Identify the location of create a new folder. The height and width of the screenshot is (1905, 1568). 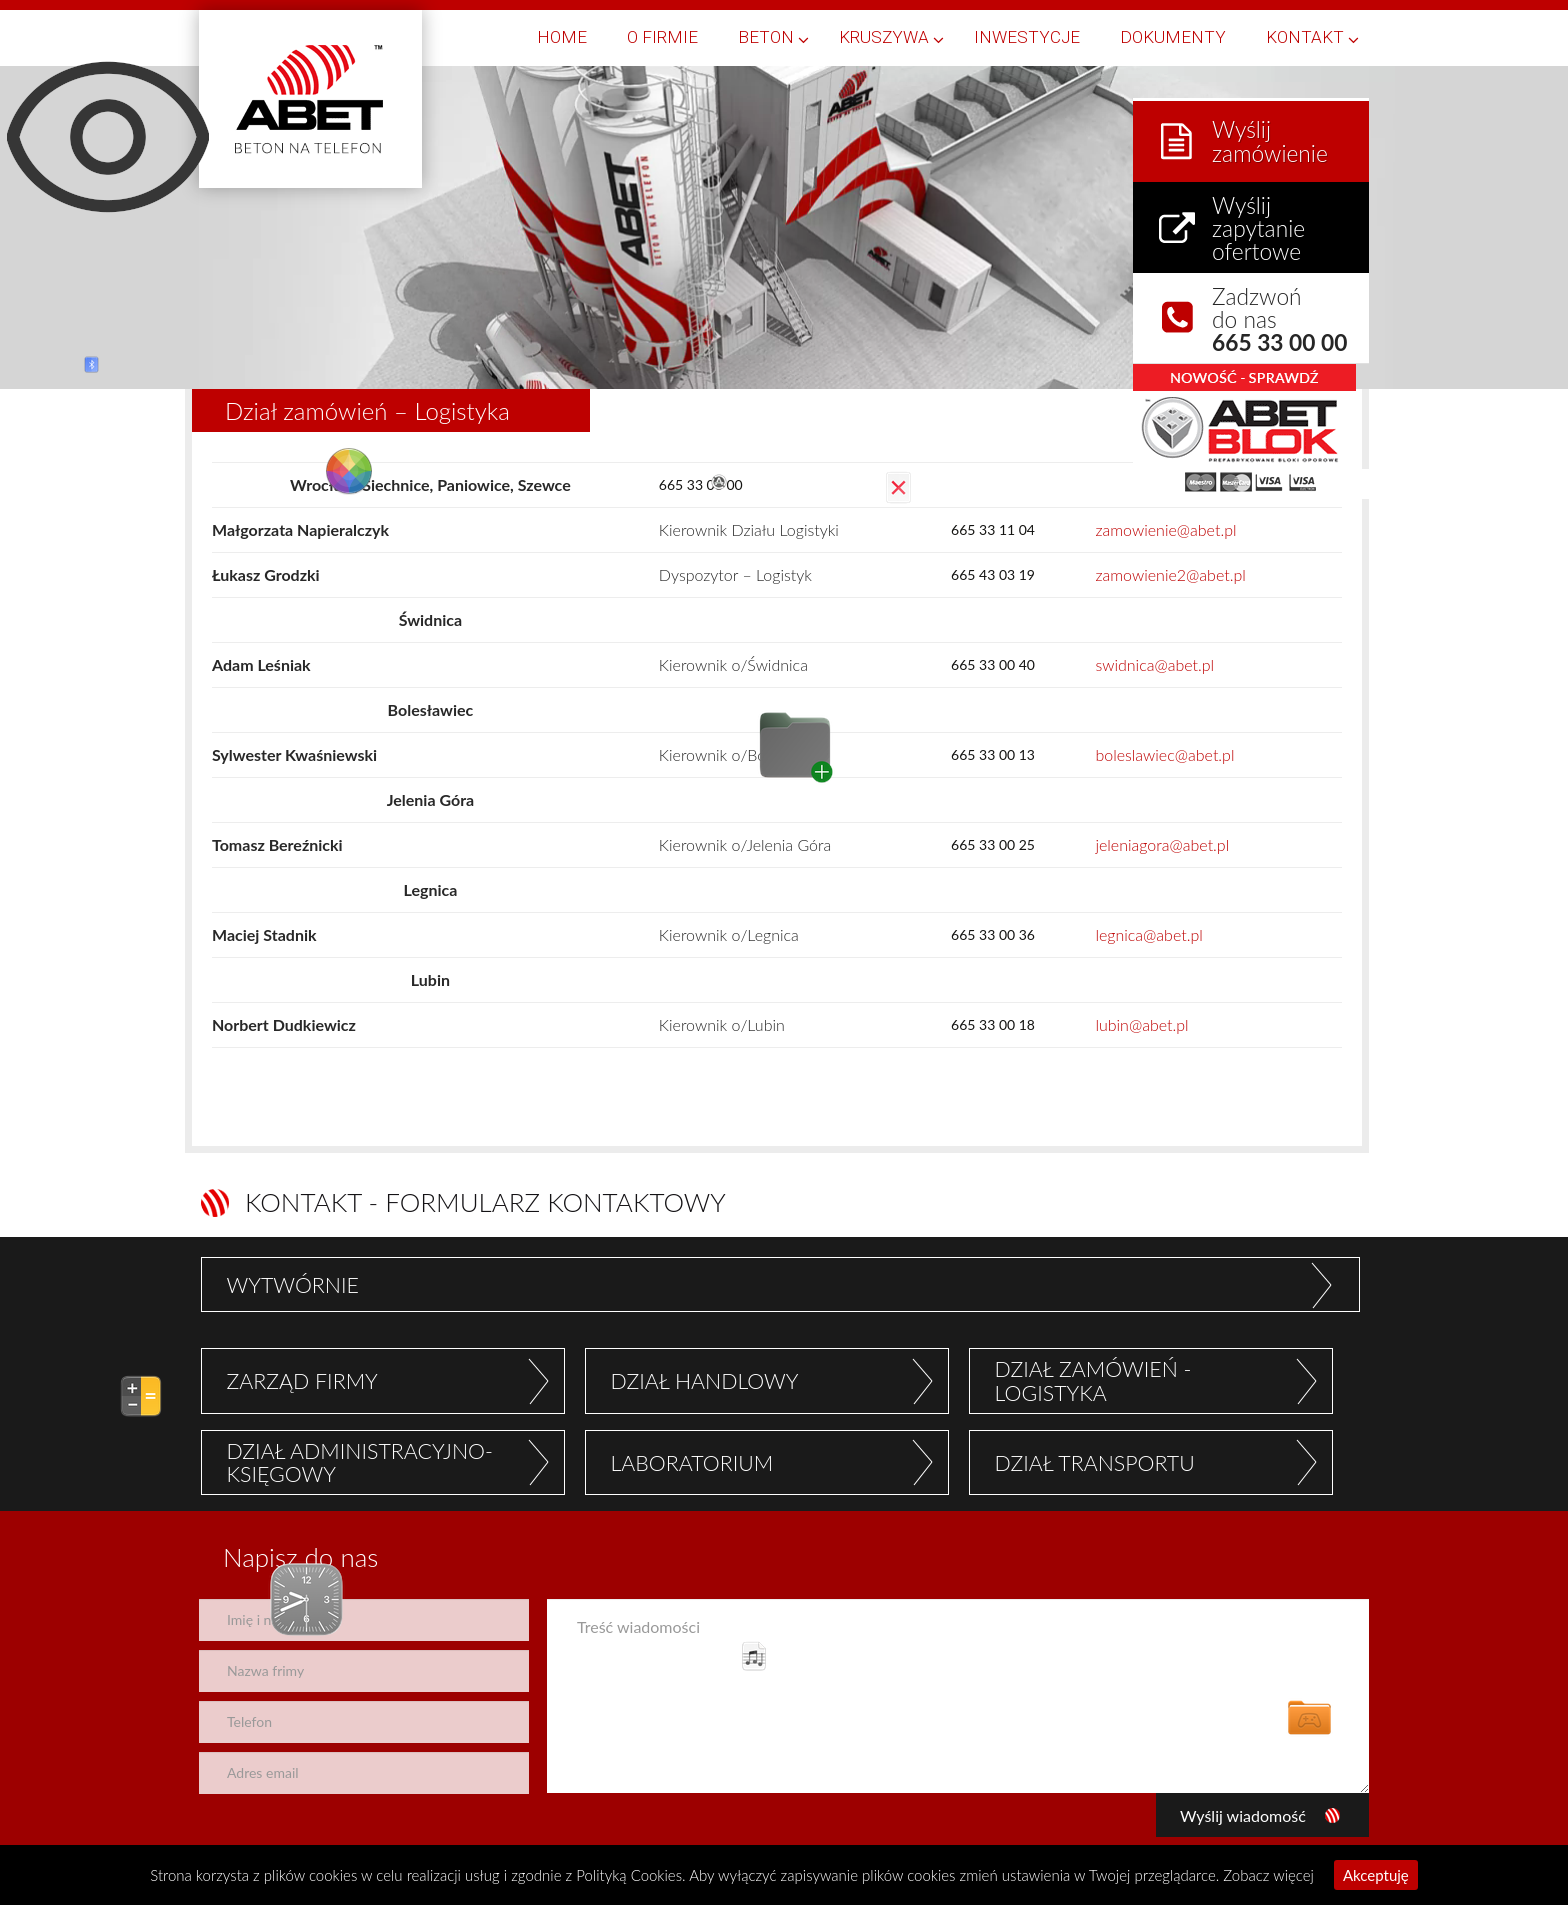
(795, 745).